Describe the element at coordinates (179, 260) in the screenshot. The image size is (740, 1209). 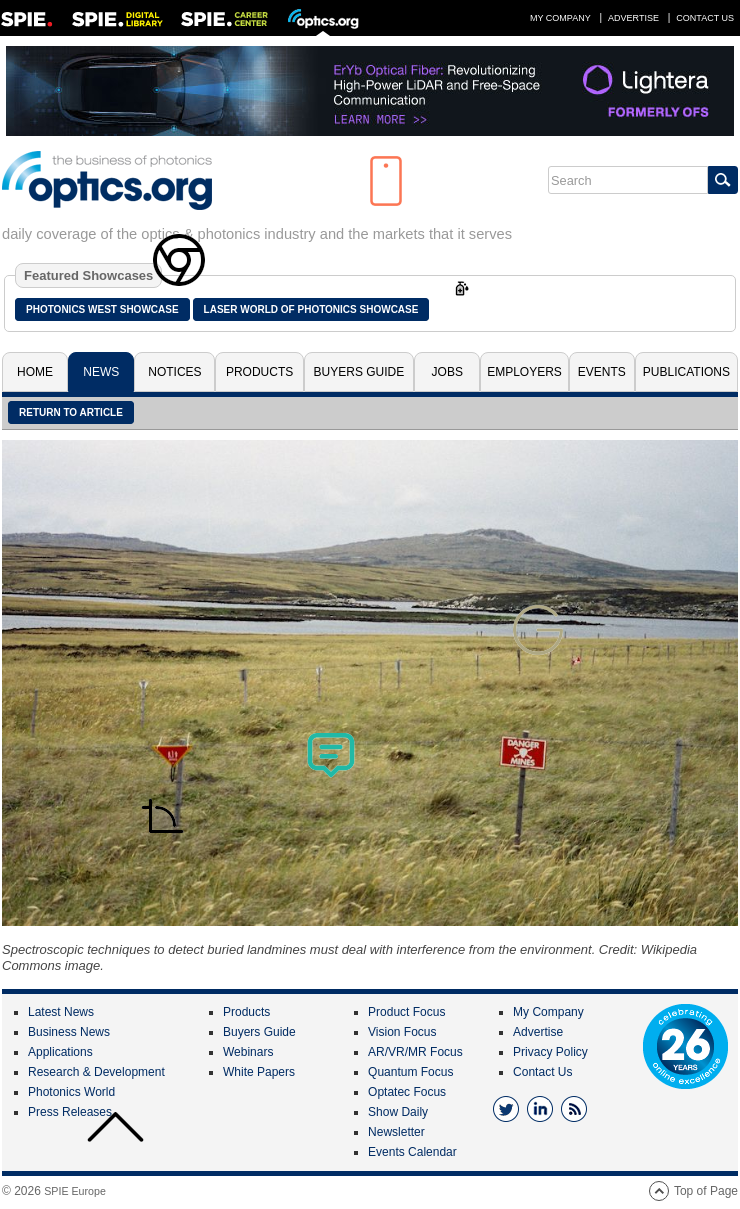
I see `open Google Chrome browser` at that location.